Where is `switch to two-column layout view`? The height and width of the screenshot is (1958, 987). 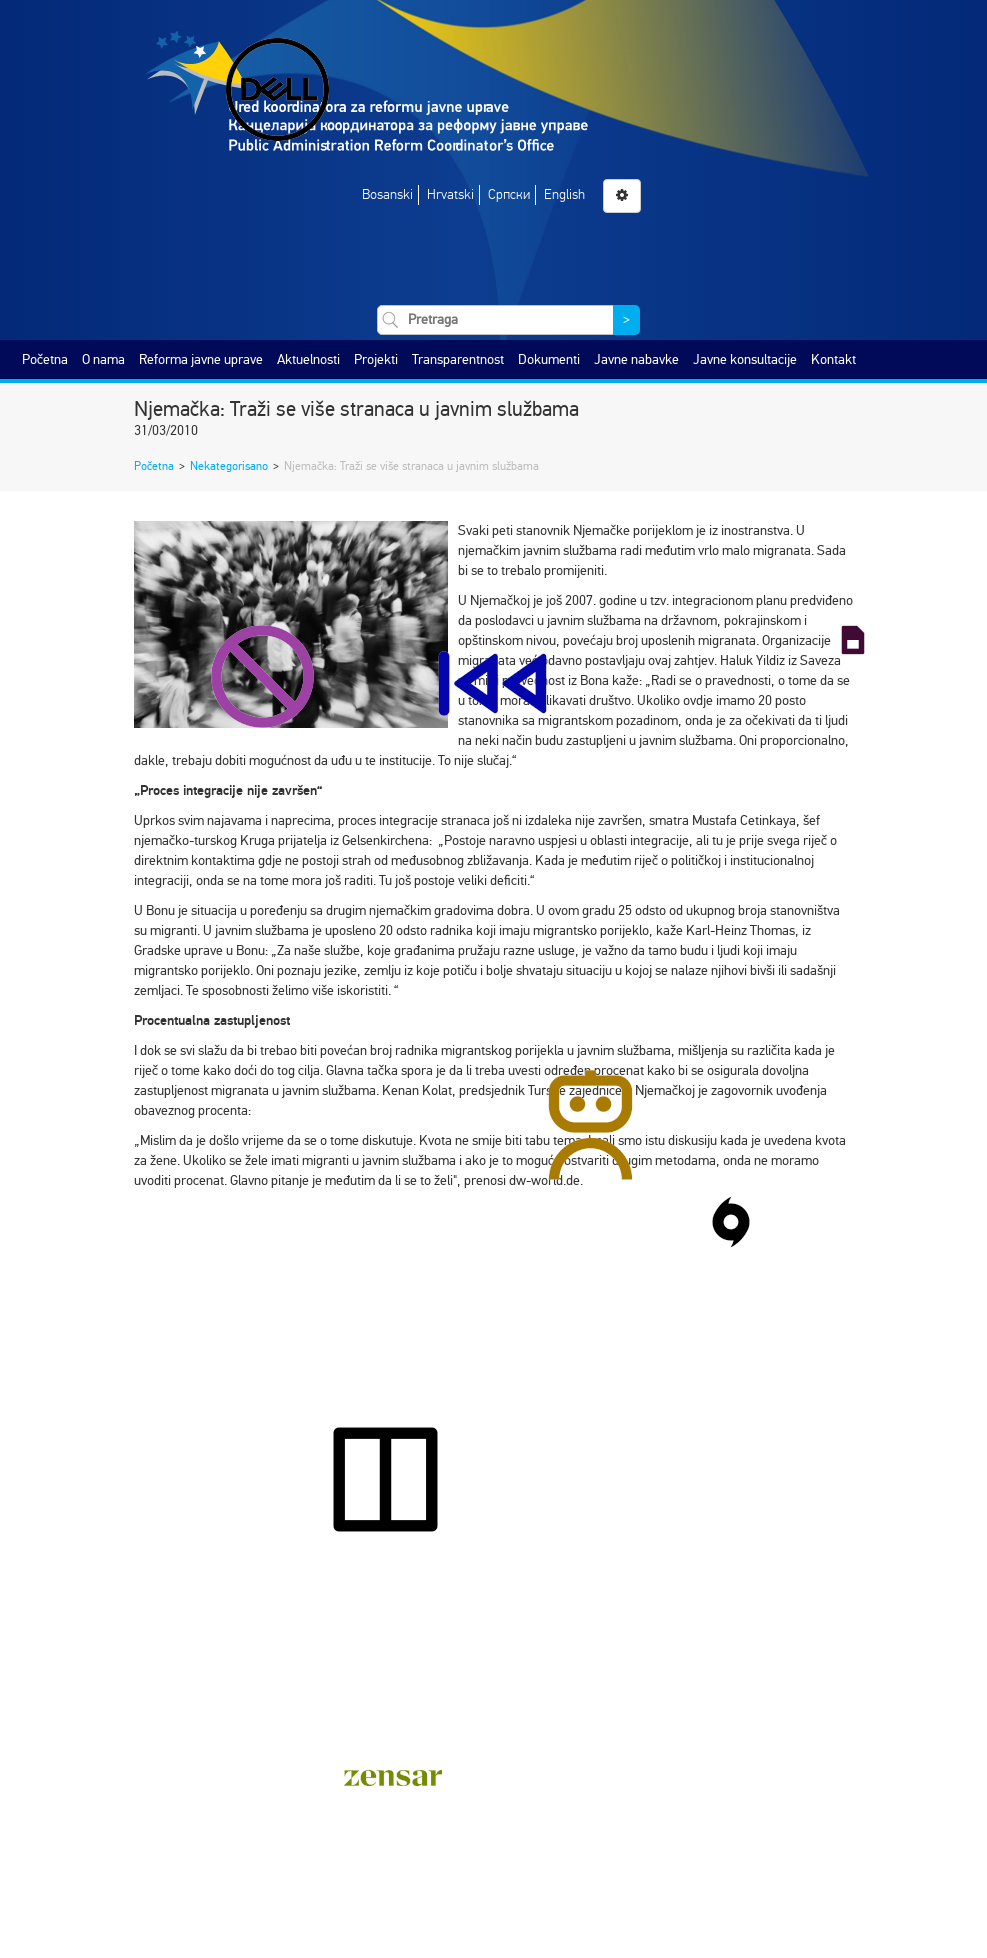
switch to two-column layout view is located at coordinates (385, 1479).